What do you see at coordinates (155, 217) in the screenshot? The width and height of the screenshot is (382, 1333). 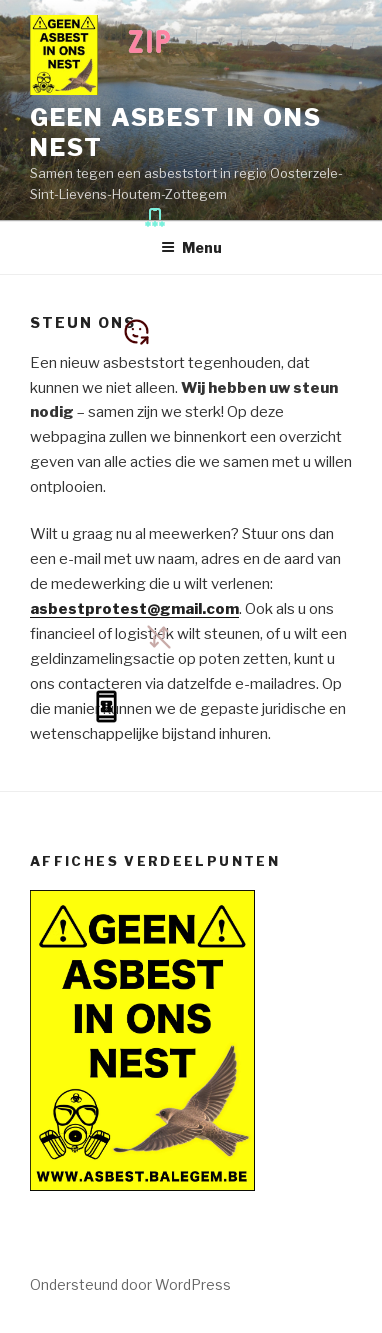 I see `enter password on mobile device` at bounding box center [155, 217].